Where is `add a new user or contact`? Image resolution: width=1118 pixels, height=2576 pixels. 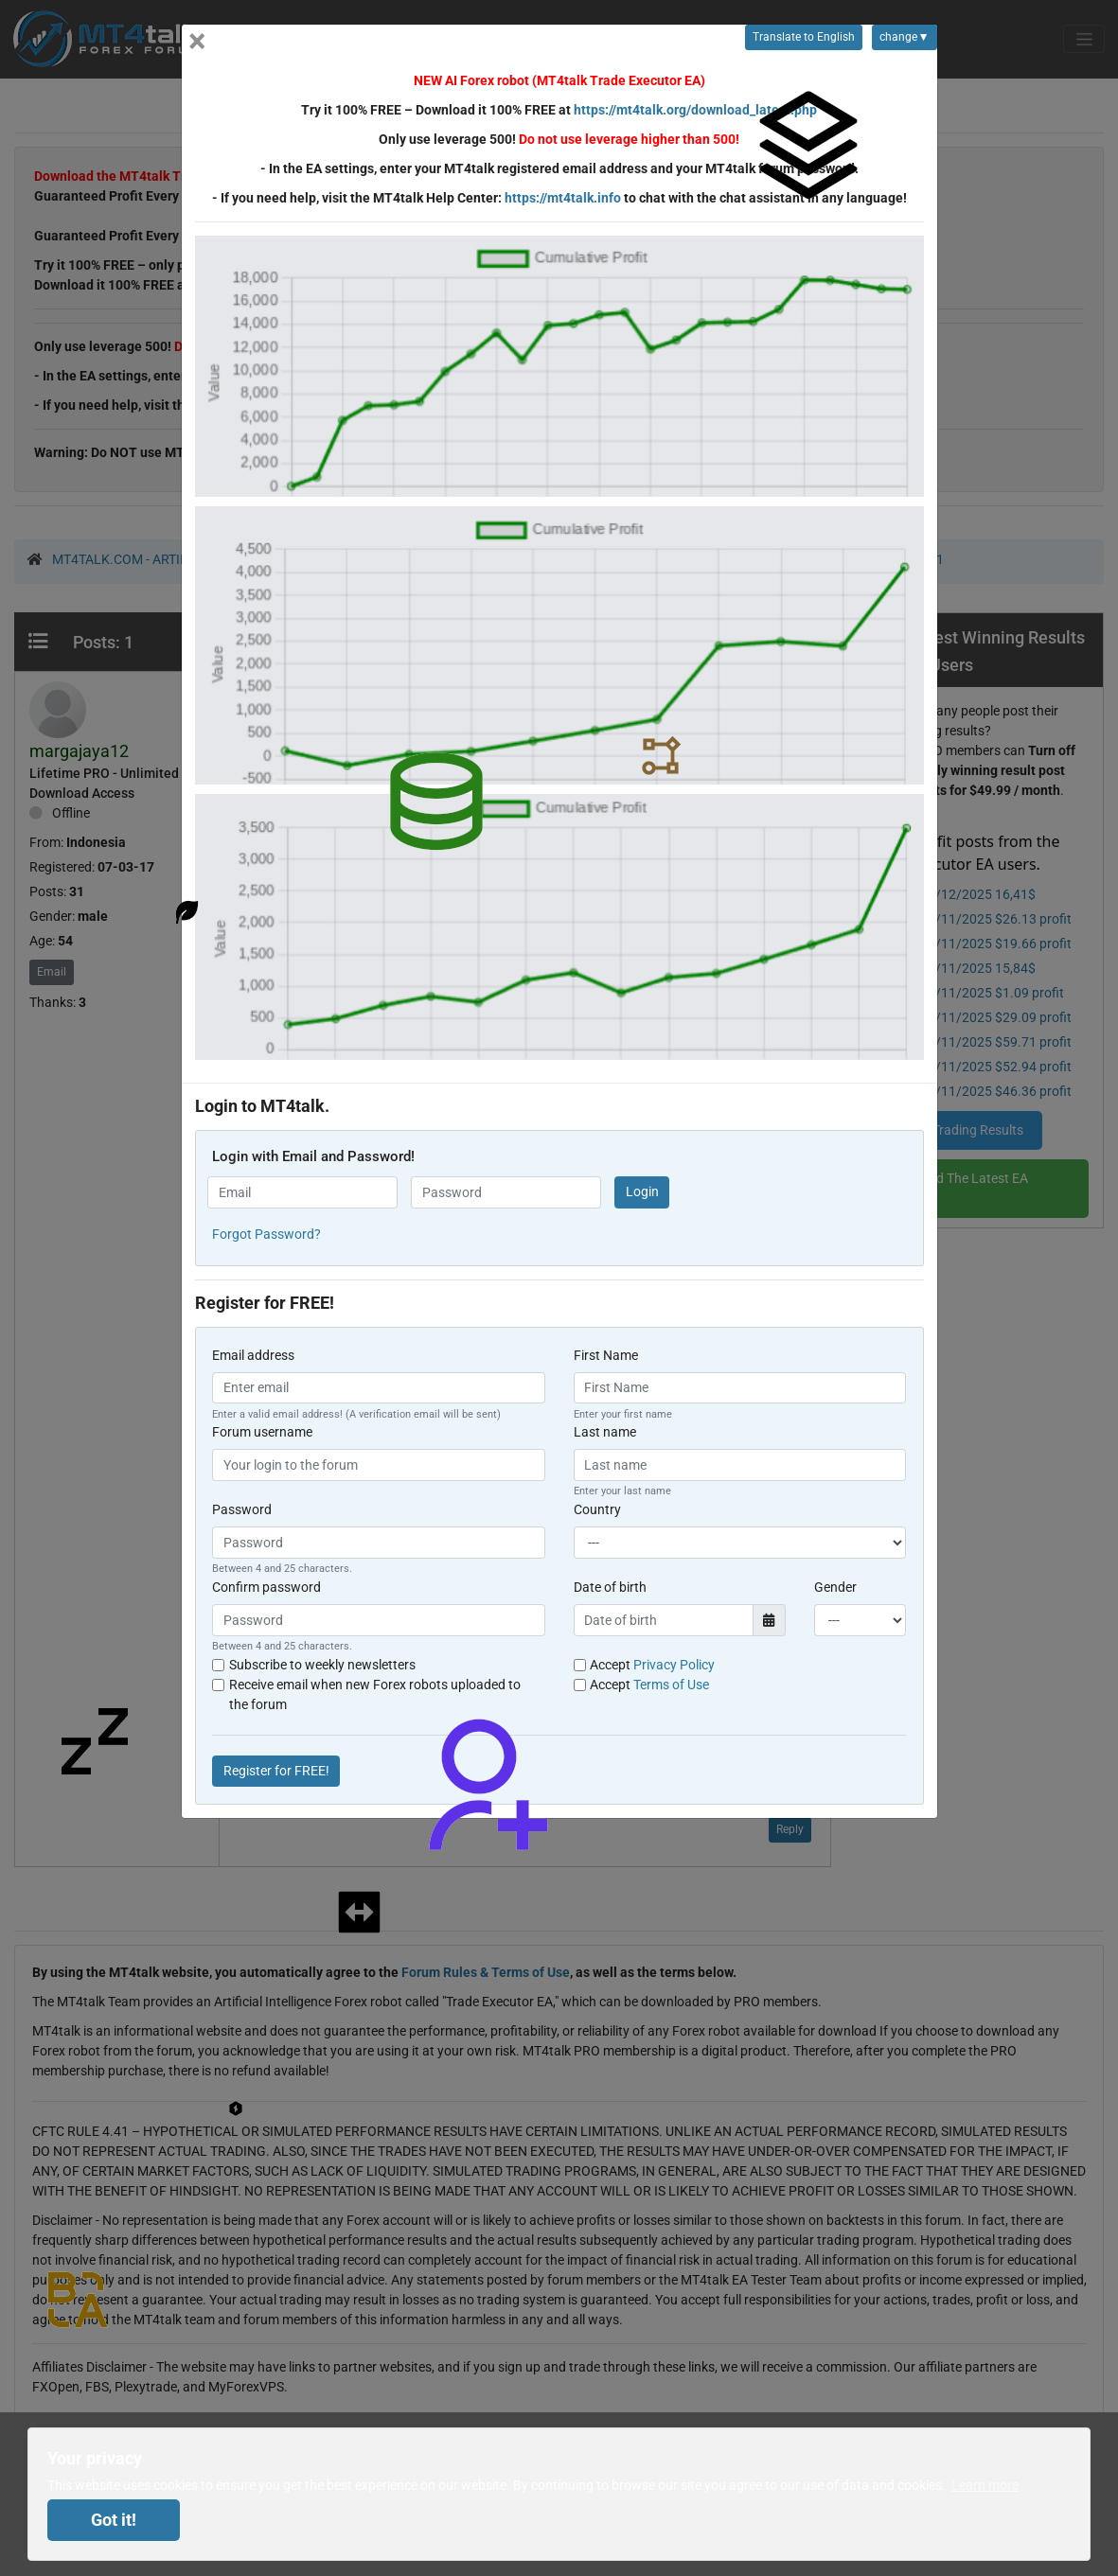 add a new user or contact is located at coordinates (479, 1788).